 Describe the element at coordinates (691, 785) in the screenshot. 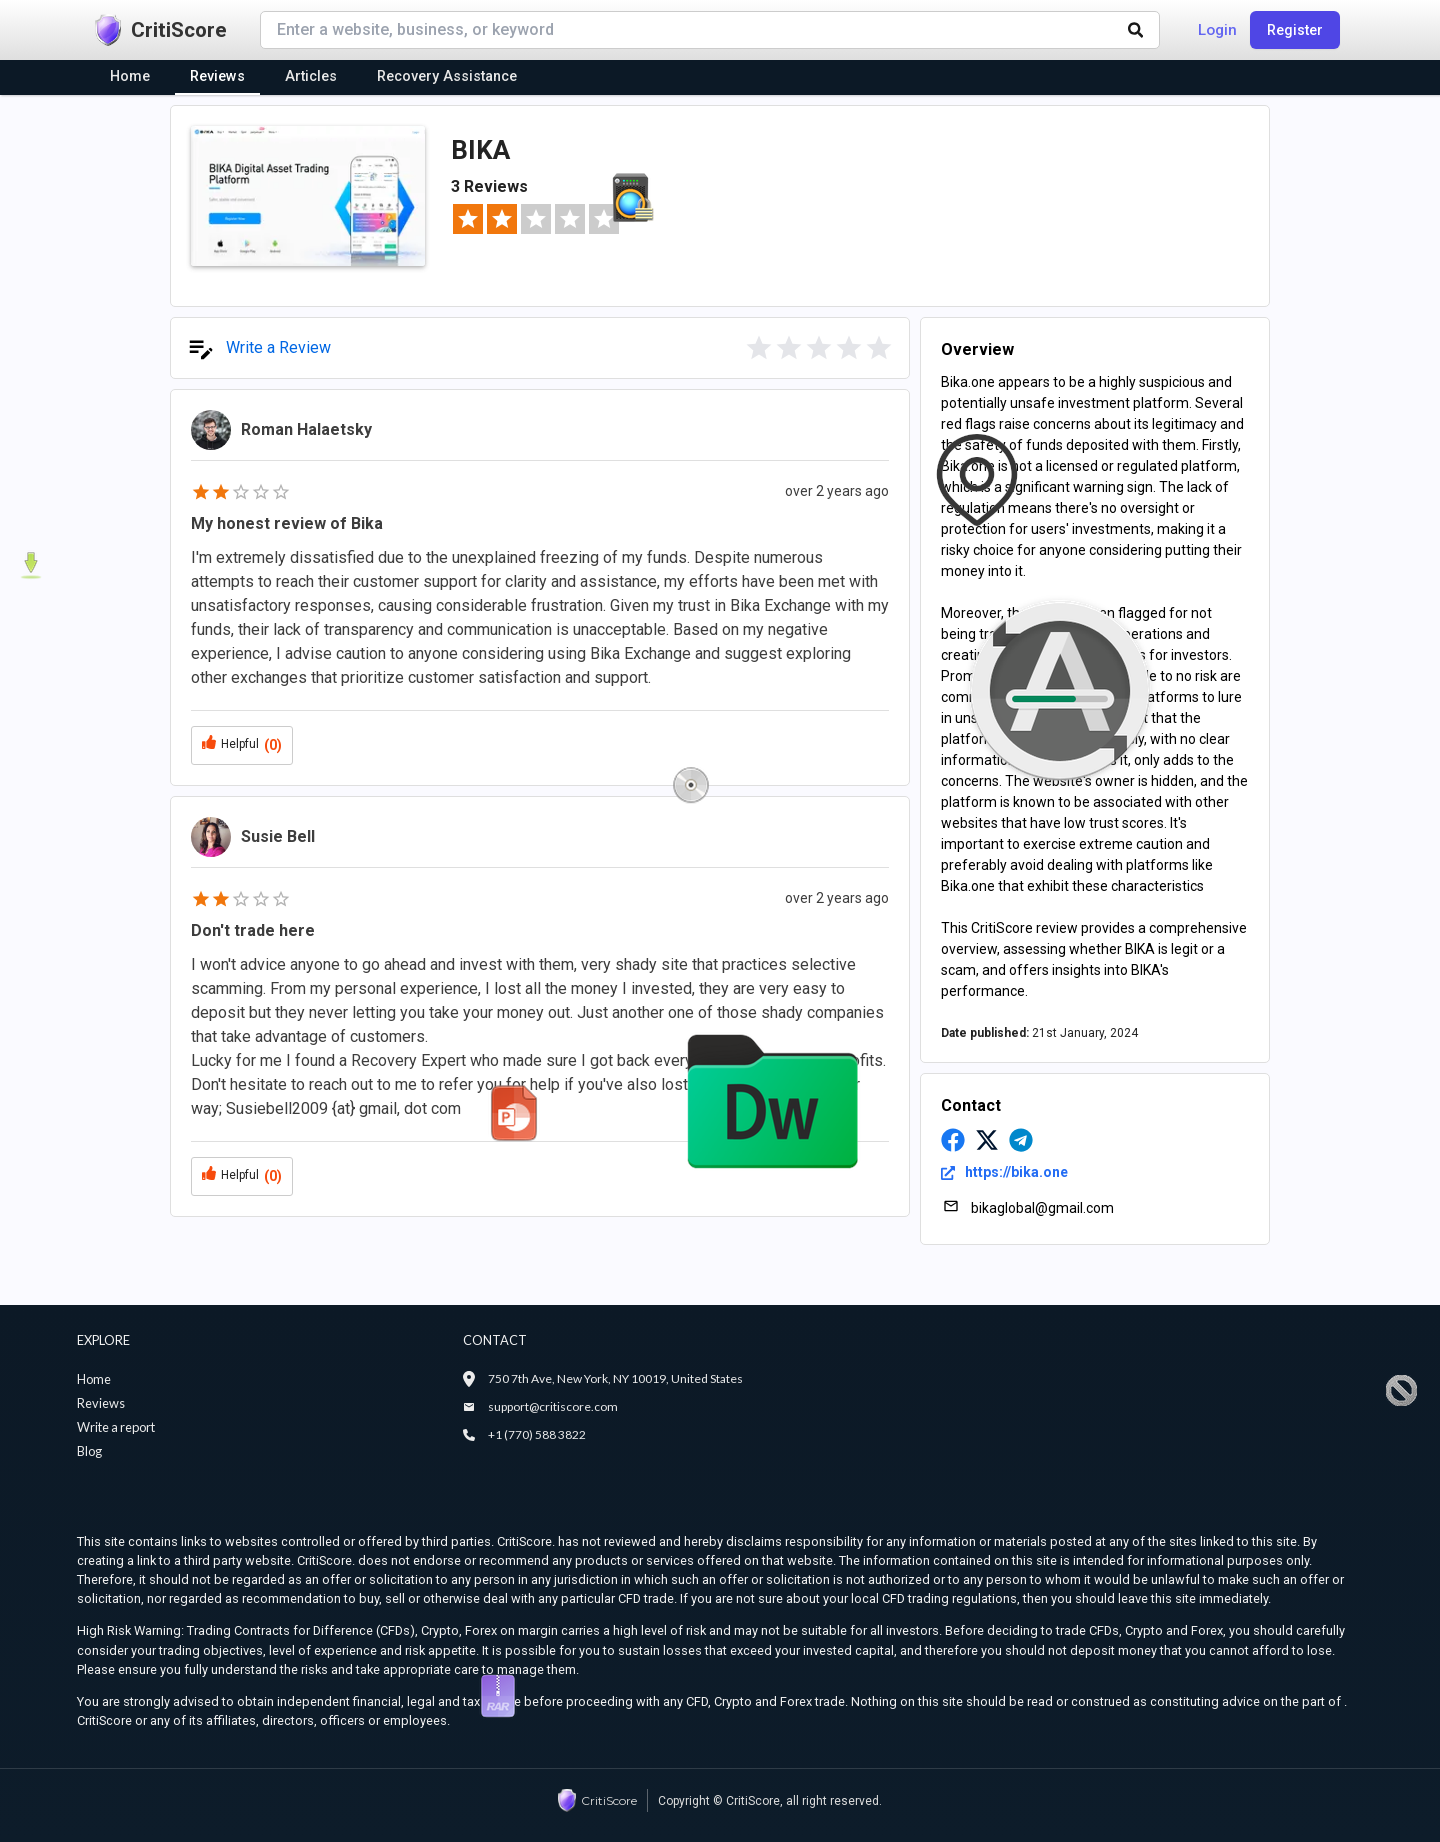

I see `access cd/dvd rewritable drive` at that location.